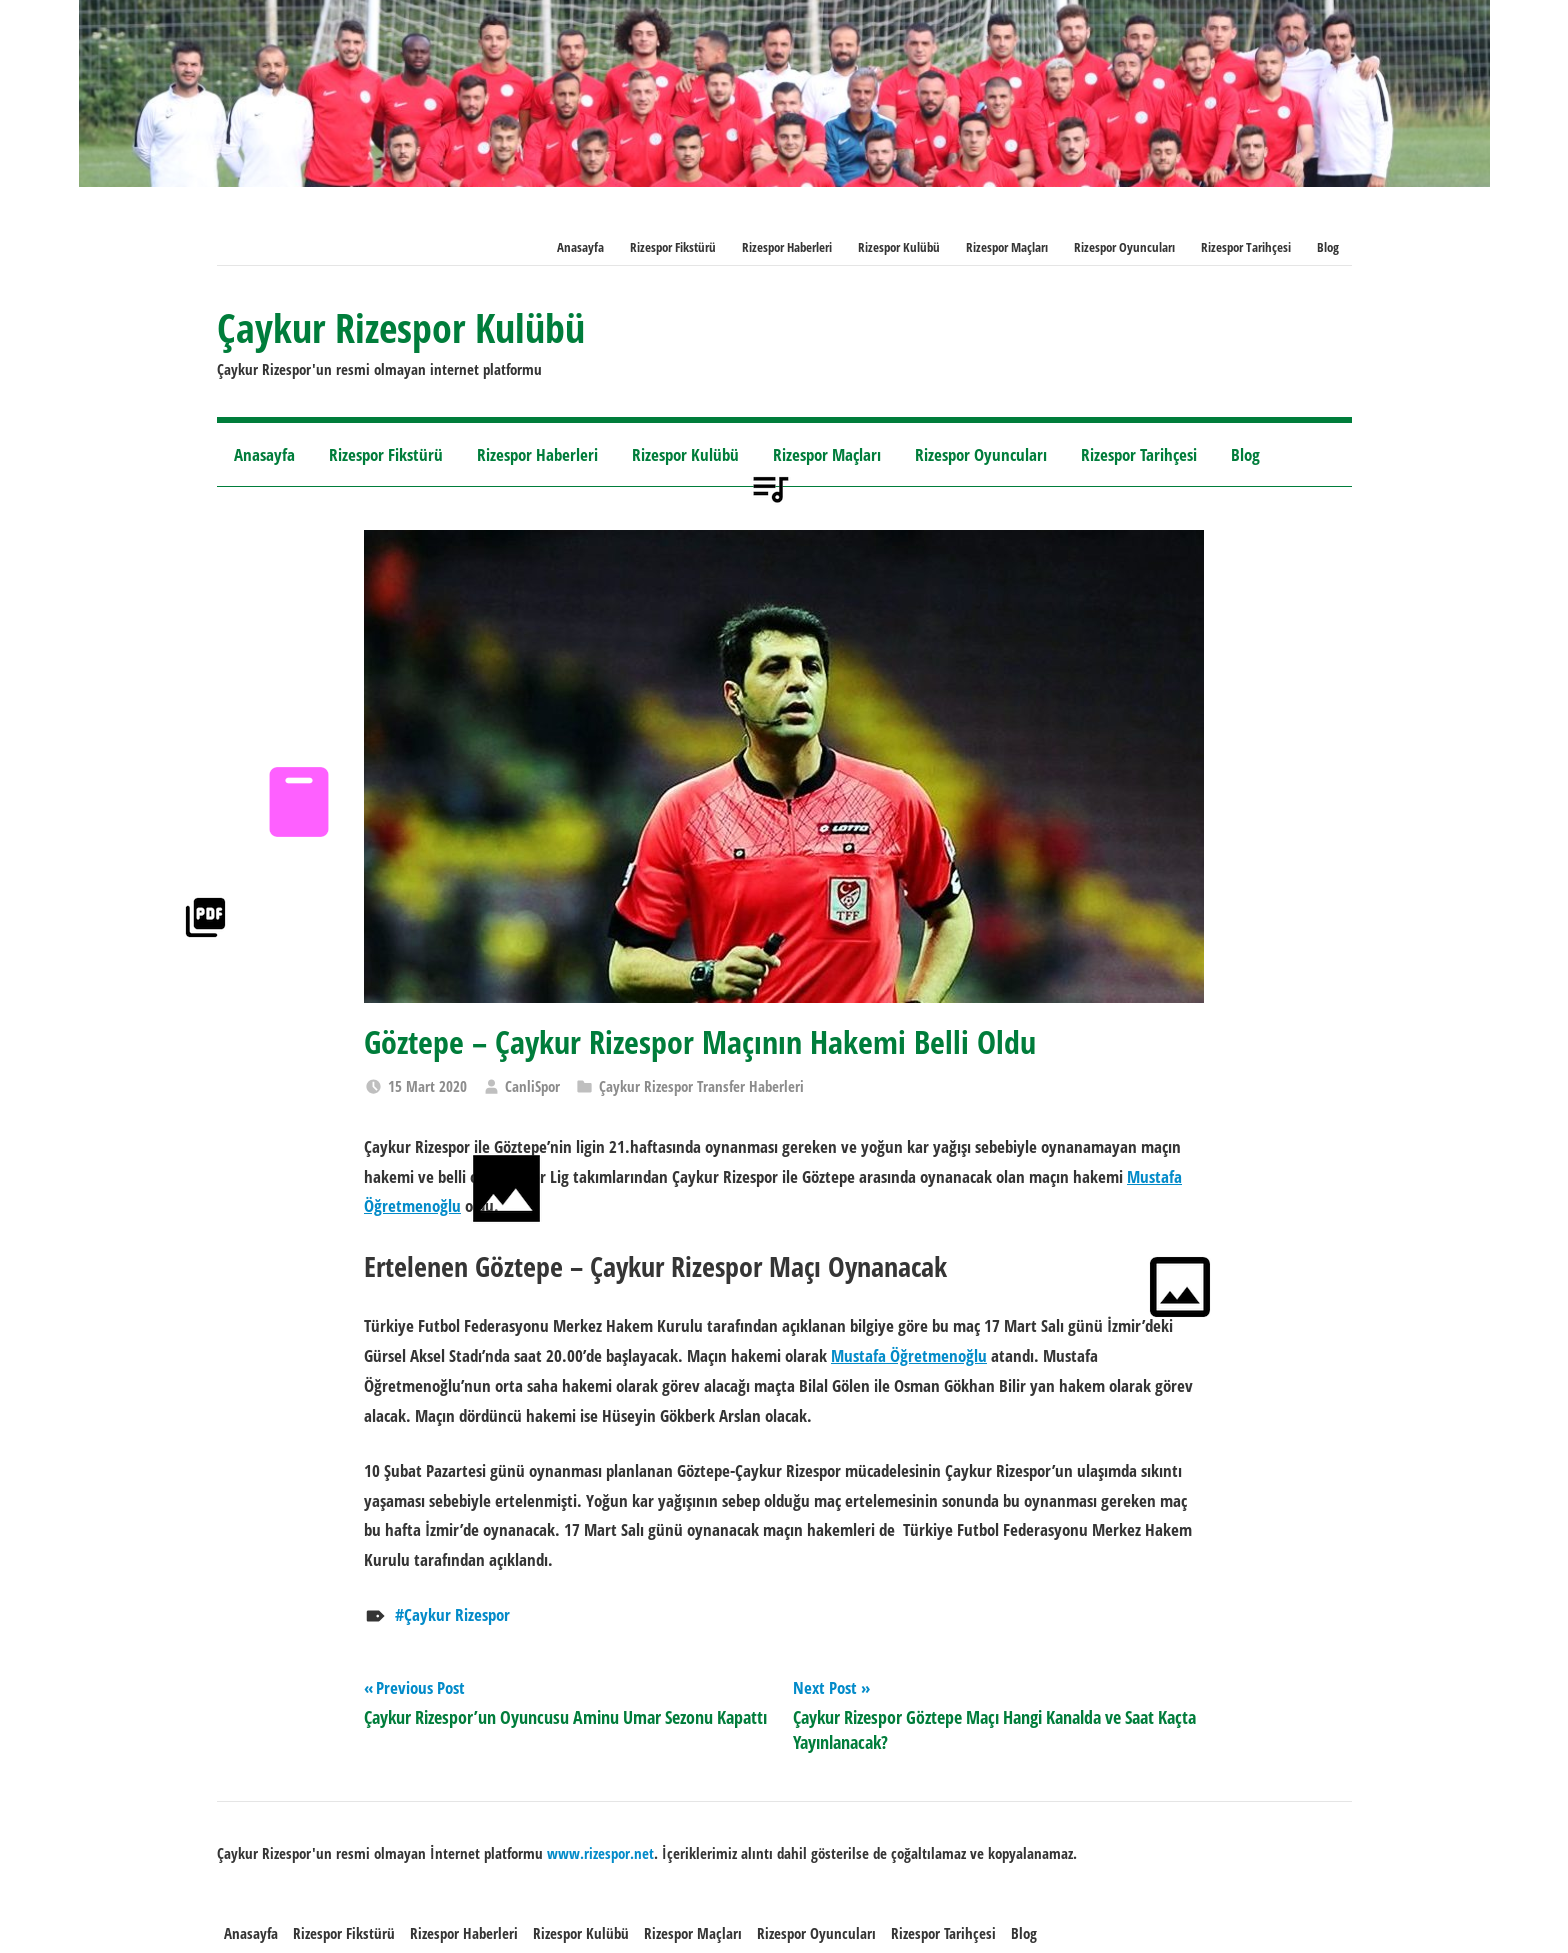 This screenshot has height=1953, width=1568. I want to click on view photos or images, so click(1180, 1287).